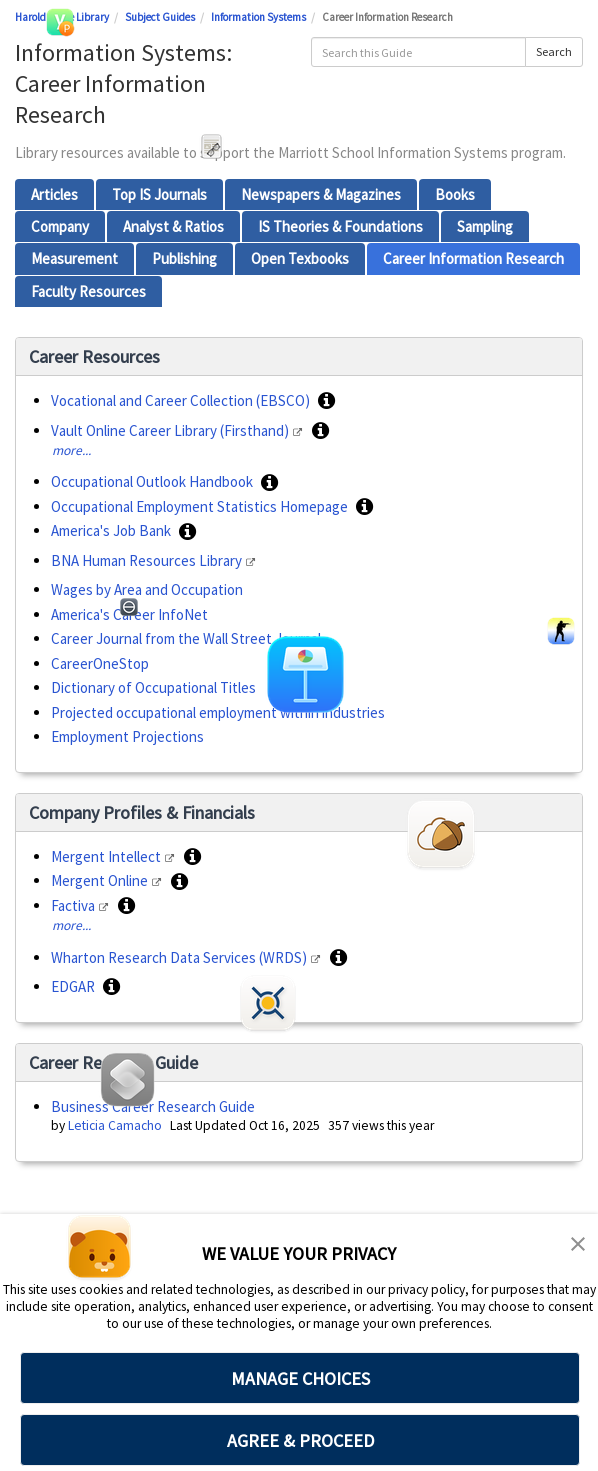 The width and height of the screenshot is (598, 1471). What do you see at coordinates (211, 146) in the screenshot?
I see `open the documents app` at bounding box center [211, 146].